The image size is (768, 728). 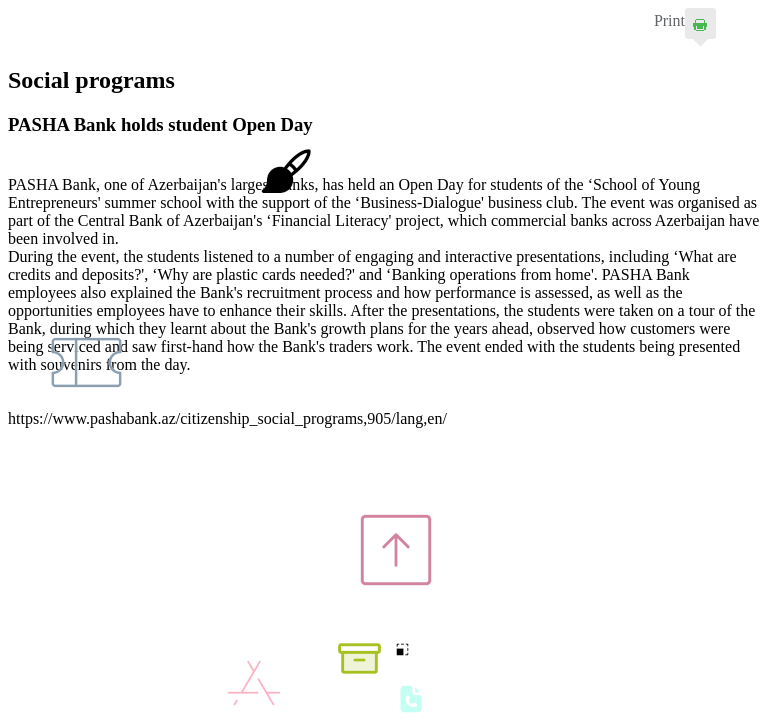 What do you see at coordinates (402, 649) in the screenshot?
I see `resize an element or window` at bounding box center [402, 649].